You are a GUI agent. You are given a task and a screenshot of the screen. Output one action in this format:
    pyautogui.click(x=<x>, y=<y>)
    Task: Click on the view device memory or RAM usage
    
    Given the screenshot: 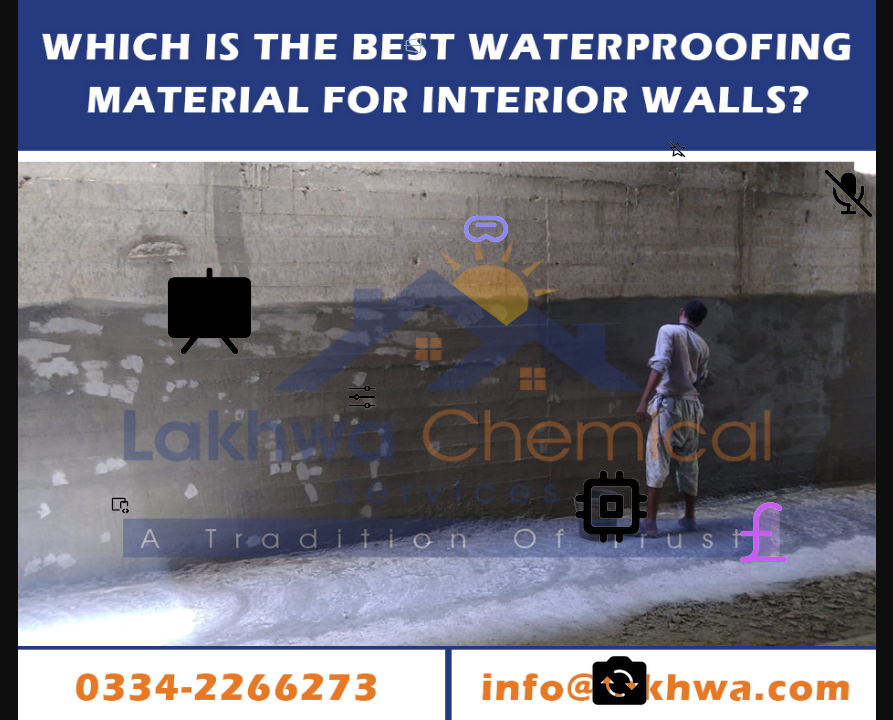 What is the action you would take?
    pyautogui.click(x=611, y=506)
    